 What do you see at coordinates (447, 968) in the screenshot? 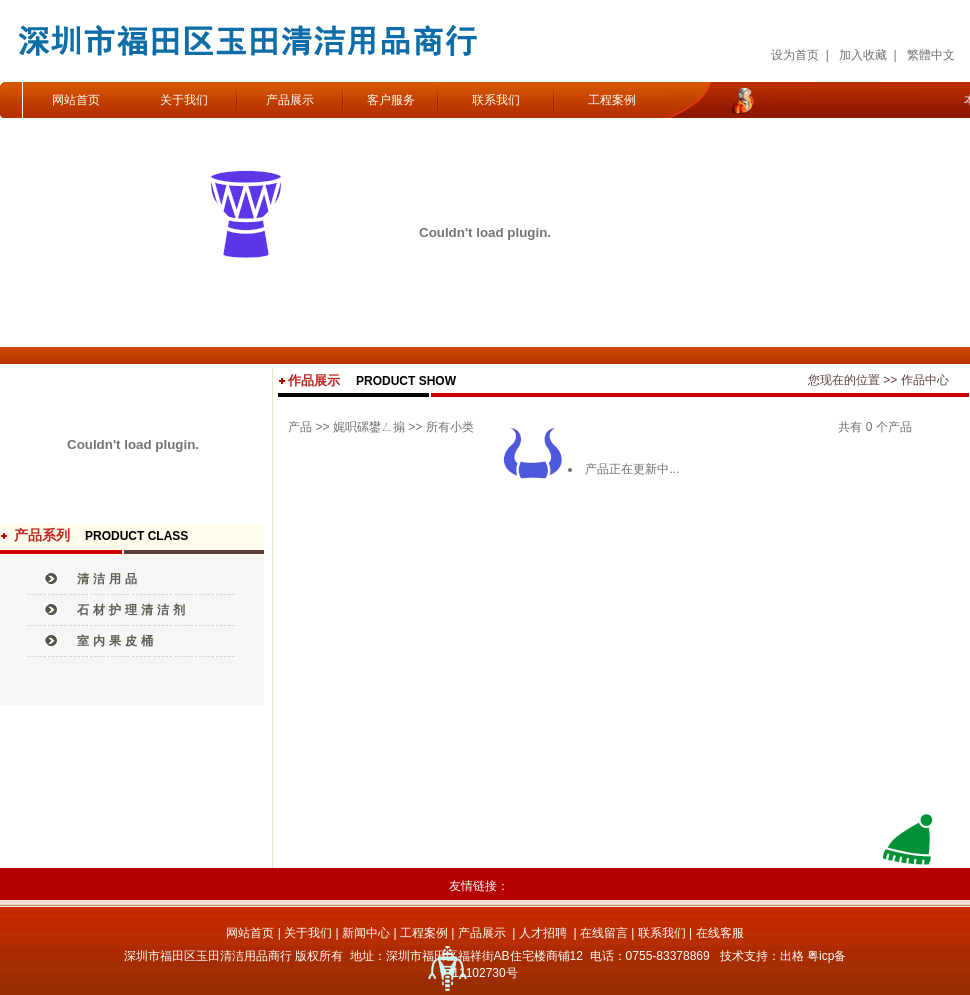
I see `robot or automation feature` at bounding box center [447, 968].